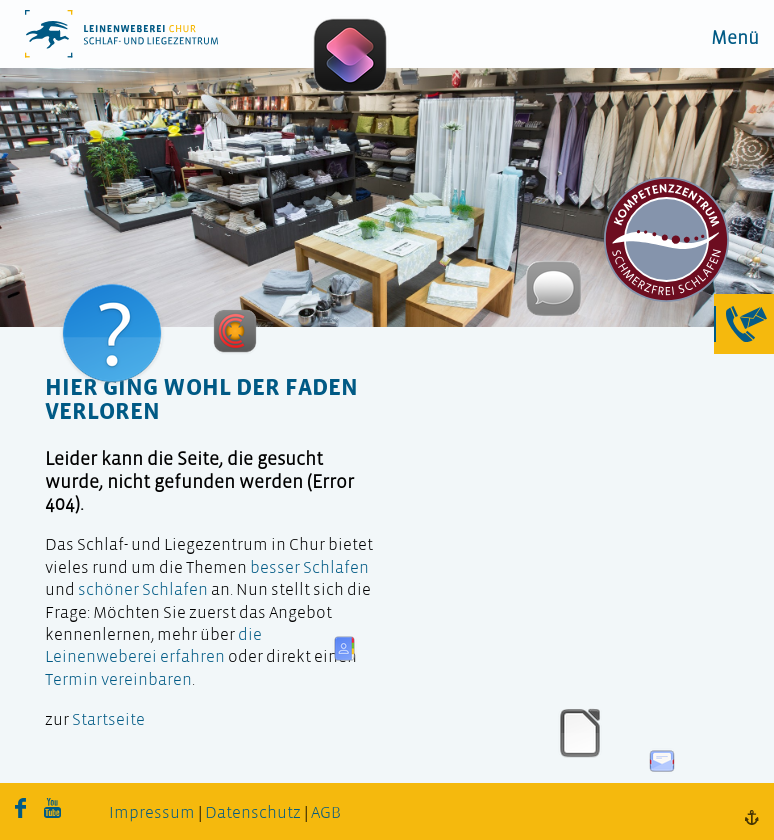 The width and height of the screenshot is (774, 840). Describe the element at coordinates (580, 733) in the screenshot. I see `open libreoffice start center` at that location.